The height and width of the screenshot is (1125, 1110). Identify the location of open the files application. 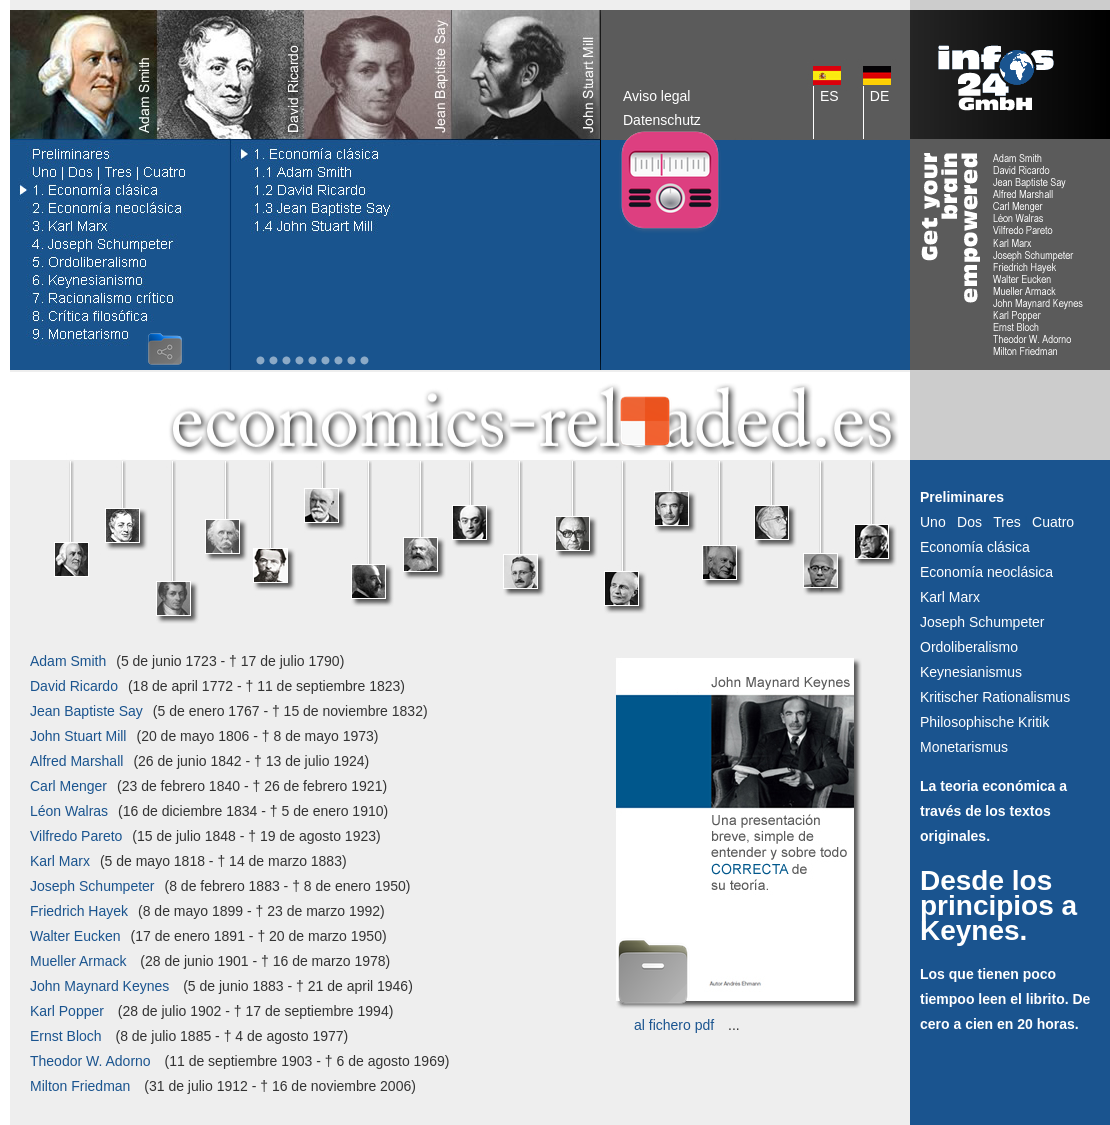
(653, 972).